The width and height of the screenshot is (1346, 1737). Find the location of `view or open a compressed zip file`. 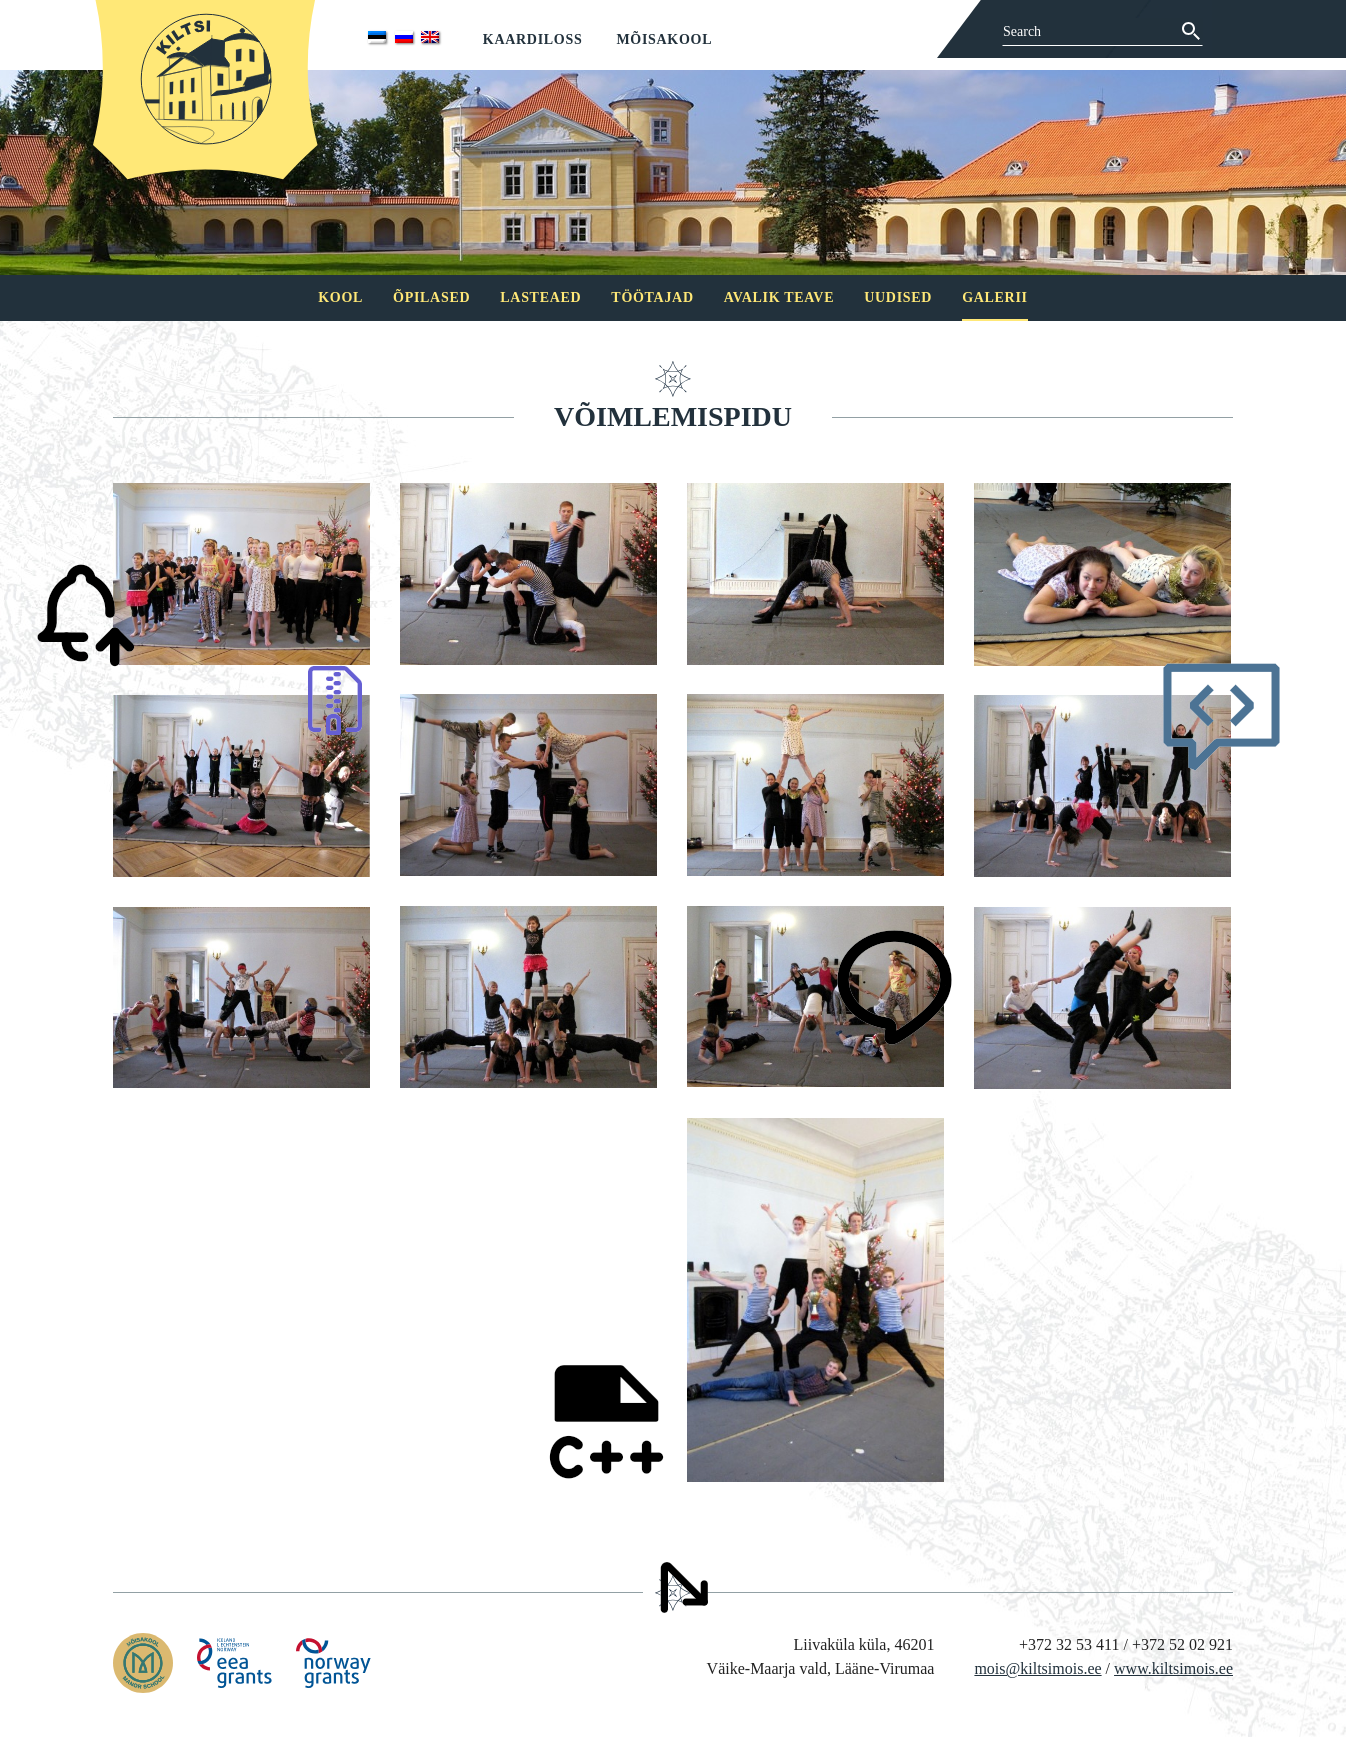

view or open a compressed zip file is located at coordinates (335, 699).